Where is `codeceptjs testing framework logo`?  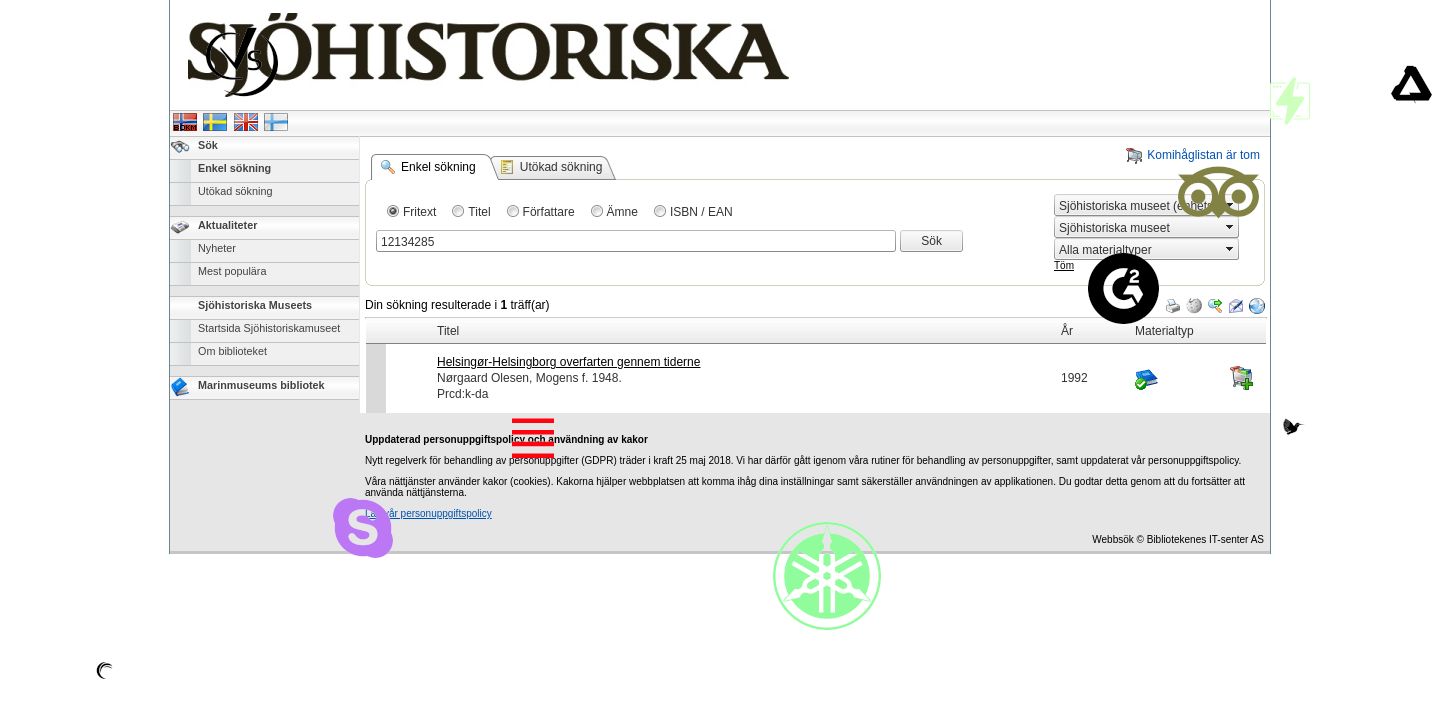
codeceptjs testing framework logo is located at coordinates (242, 62).